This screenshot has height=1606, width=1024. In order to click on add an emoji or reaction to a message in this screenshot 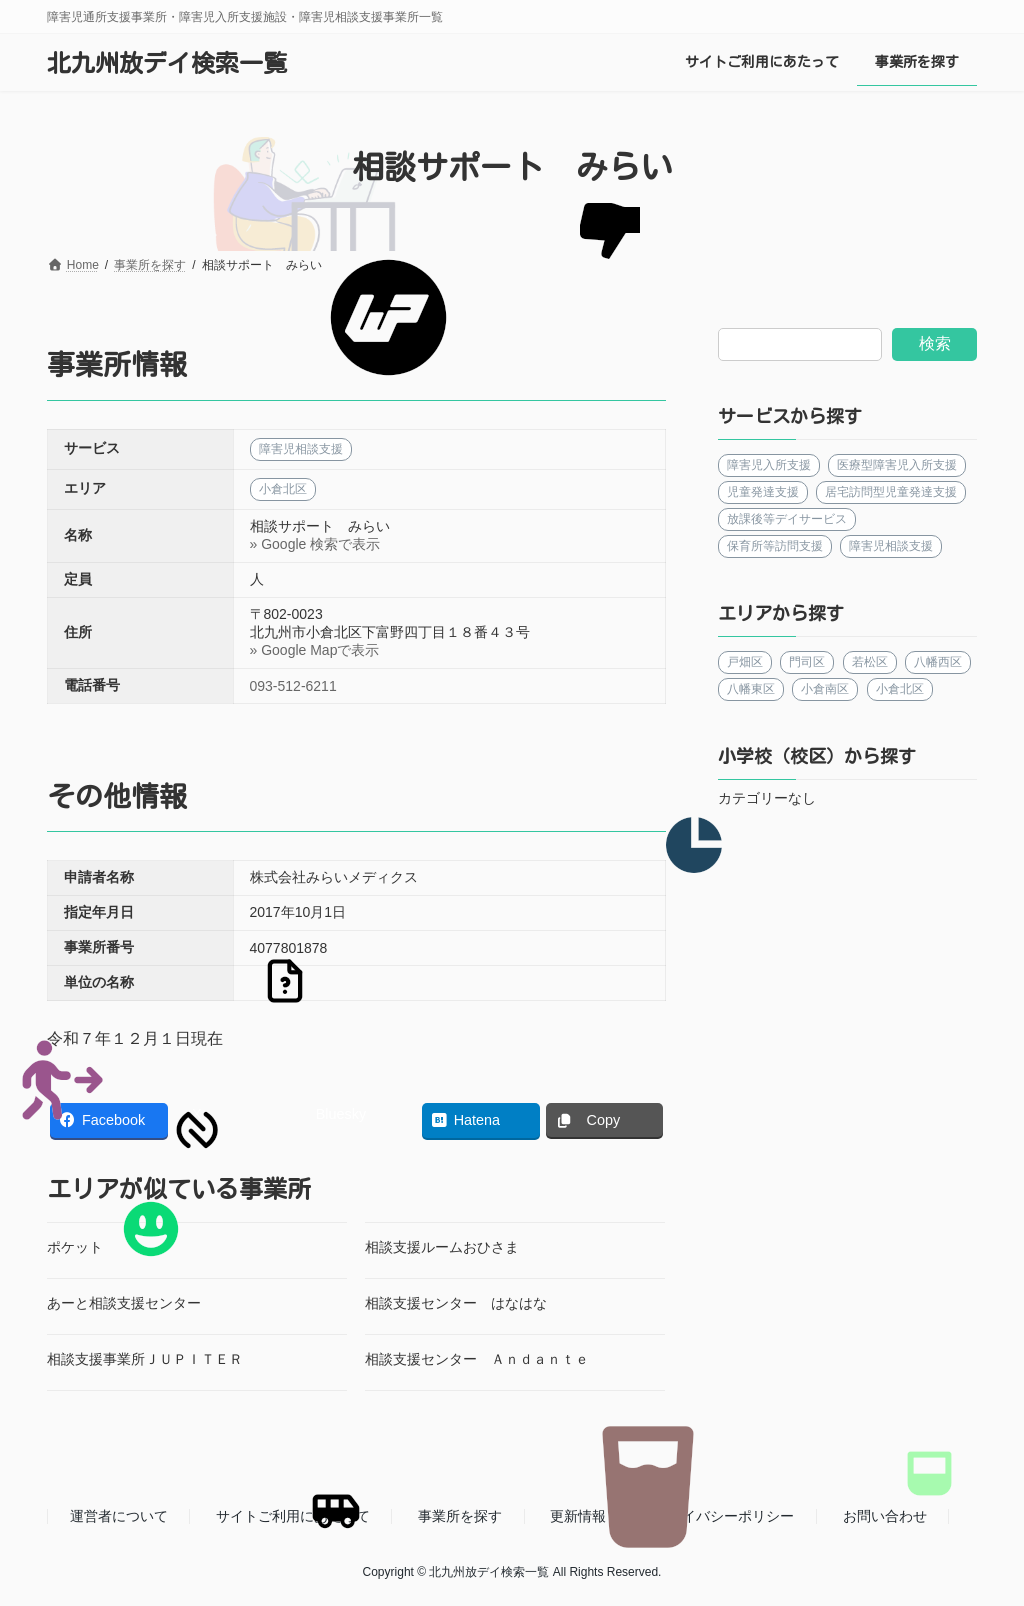, I will do `click(151, 1229)`.